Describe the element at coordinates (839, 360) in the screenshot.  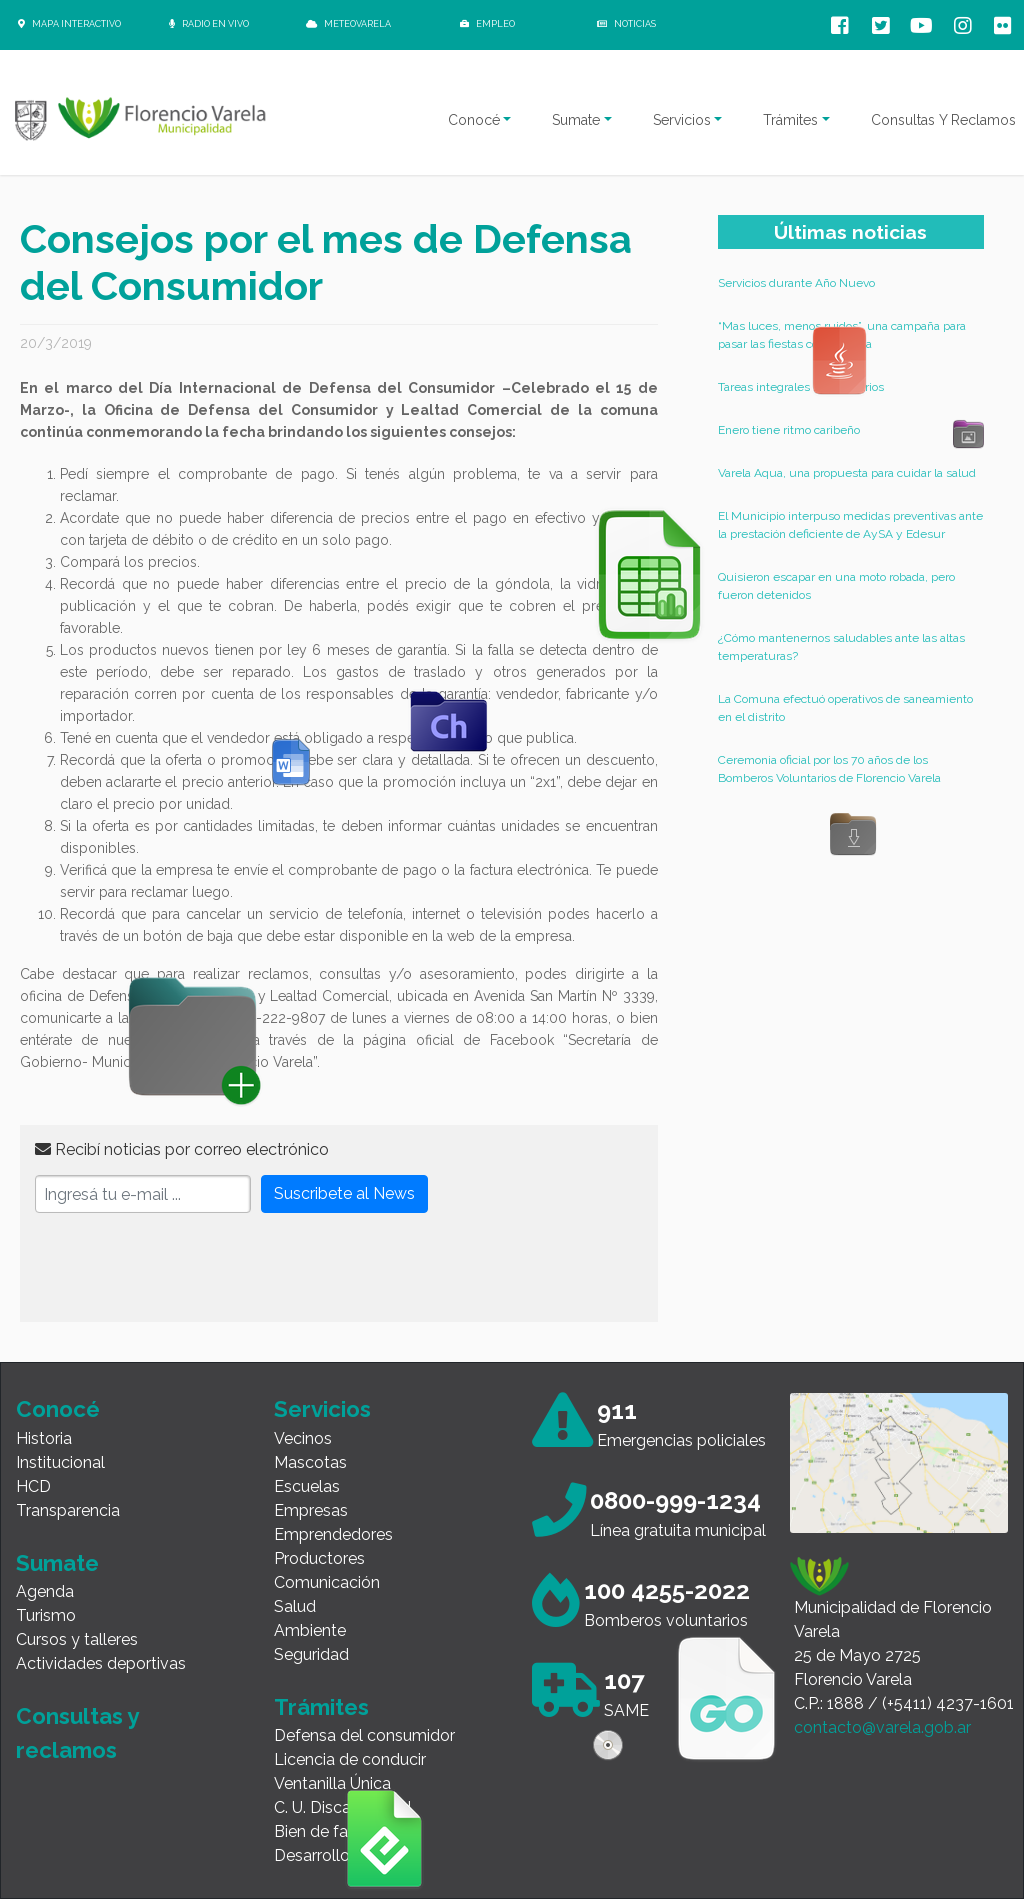
I see `a java source code file` at that location.